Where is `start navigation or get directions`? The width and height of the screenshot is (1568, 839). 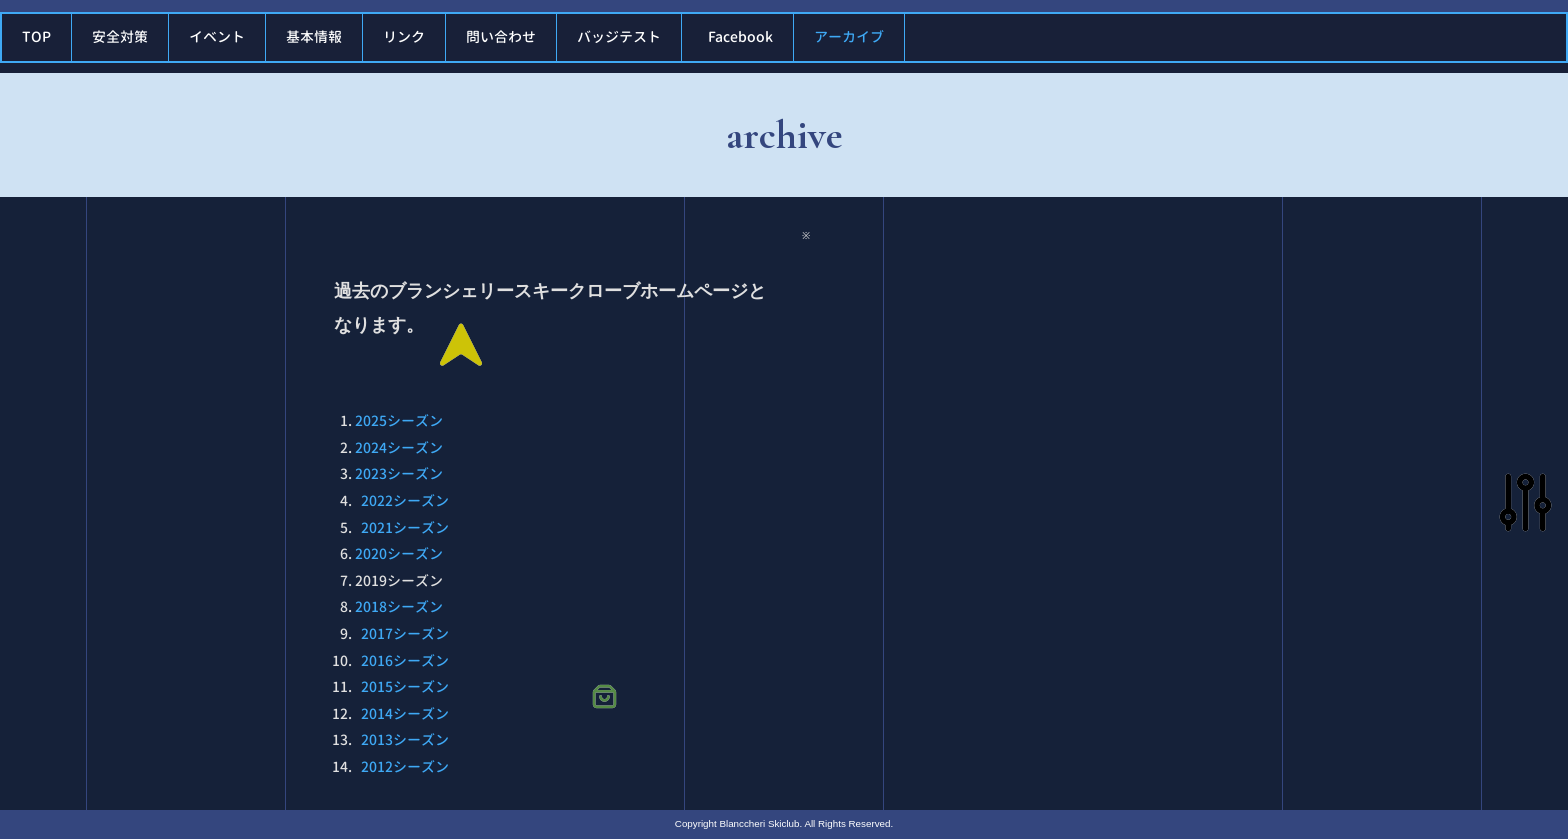
start navigation or get directions is located at coordinates (461, 347).